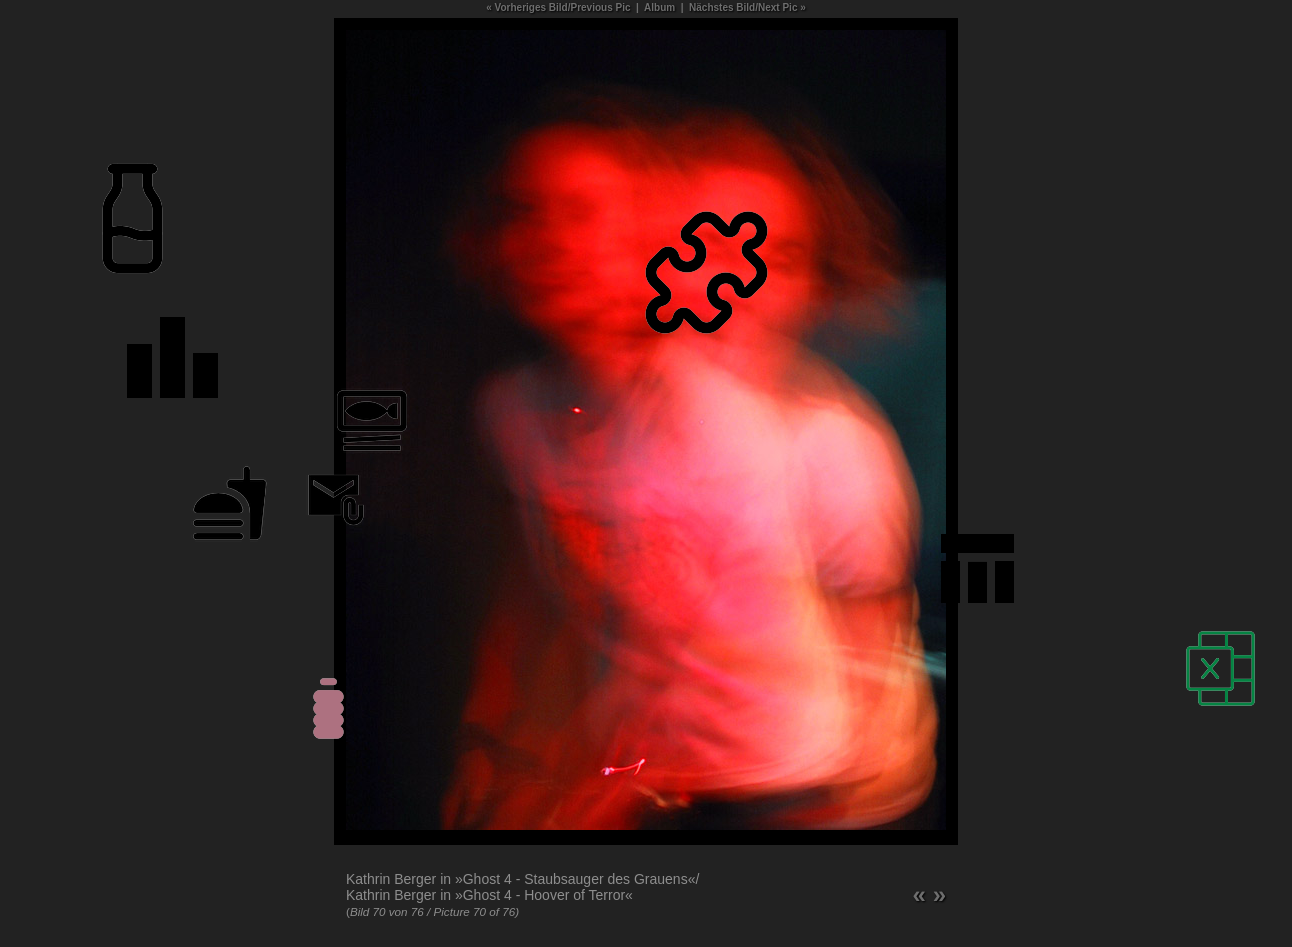 Image resolution: width=1292 pixels, height=947 pixels. Describe the element at coordinates (975, 568) in the screenshot. I see `view data in table format` at that location.